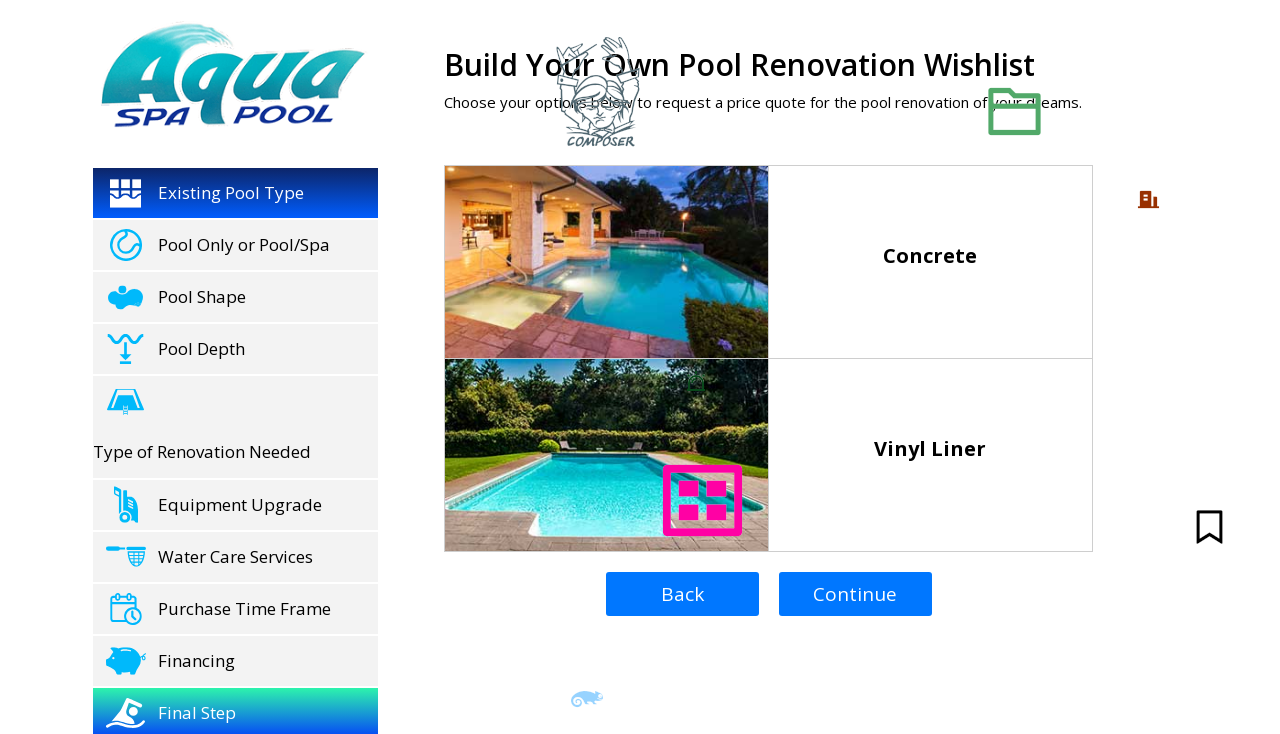 The height and width of the screenshot is (734, 1280). I want to click on SUSE Linux brand logo, so click(587, 699).